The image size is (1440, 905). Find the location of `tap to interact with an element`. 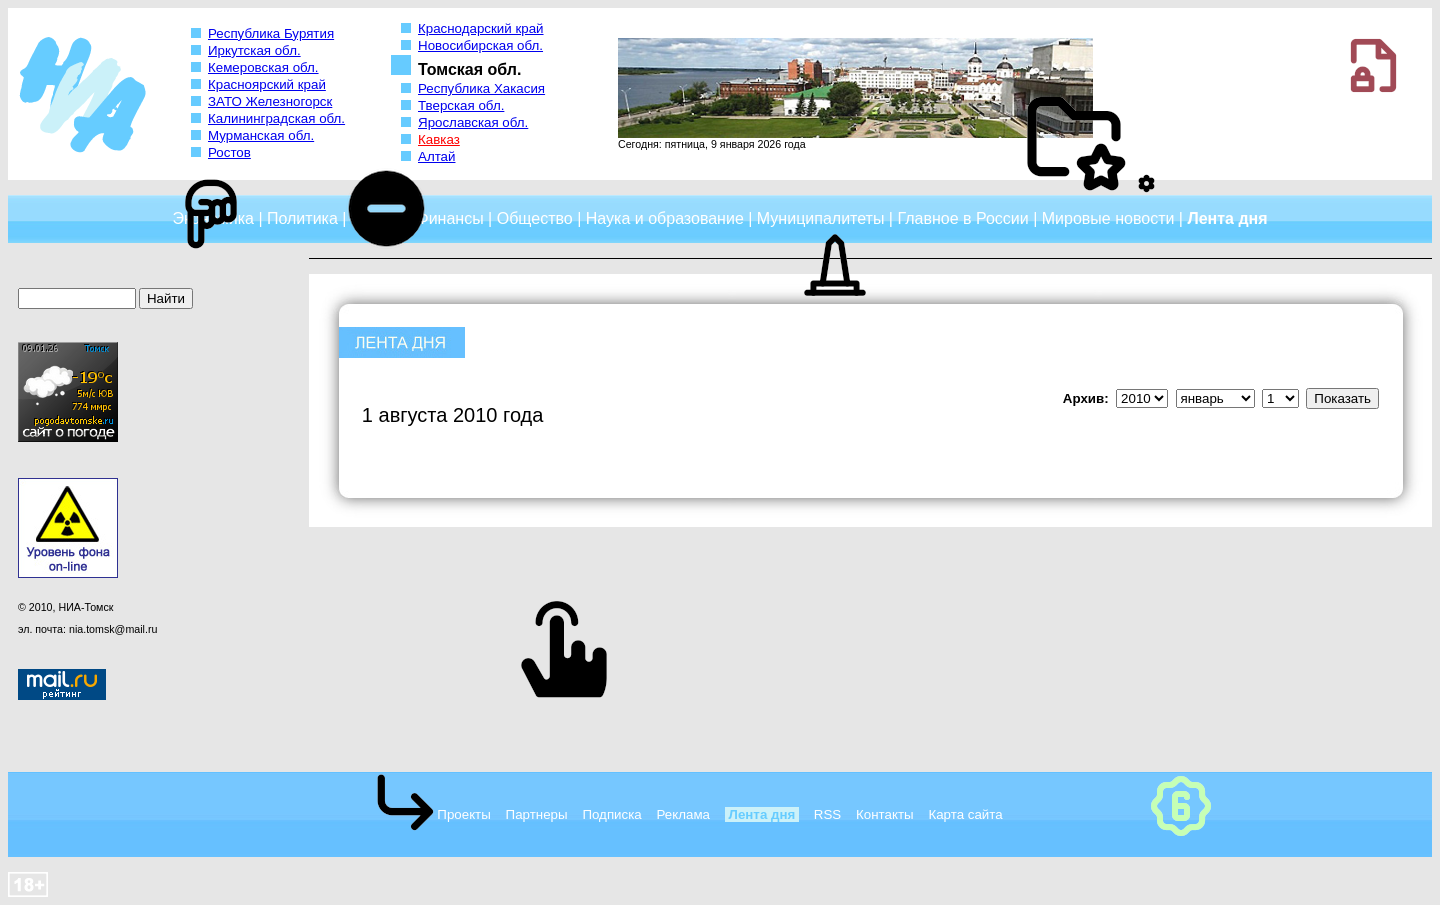

tap to interact with an element is located at coordinates (564, 651).